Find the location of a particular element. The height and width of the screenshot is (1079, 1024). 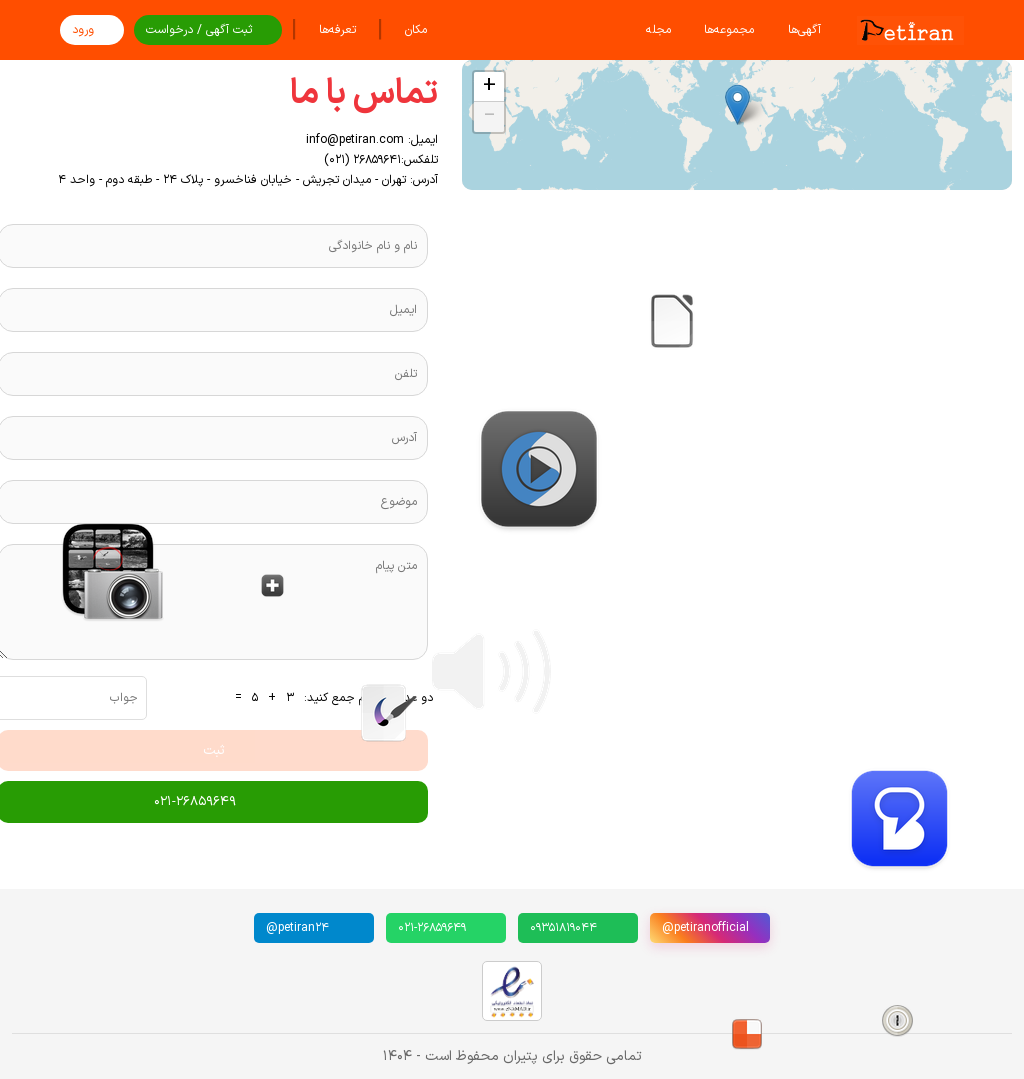

open beeper messaging app is located at coordinates (899, 818).